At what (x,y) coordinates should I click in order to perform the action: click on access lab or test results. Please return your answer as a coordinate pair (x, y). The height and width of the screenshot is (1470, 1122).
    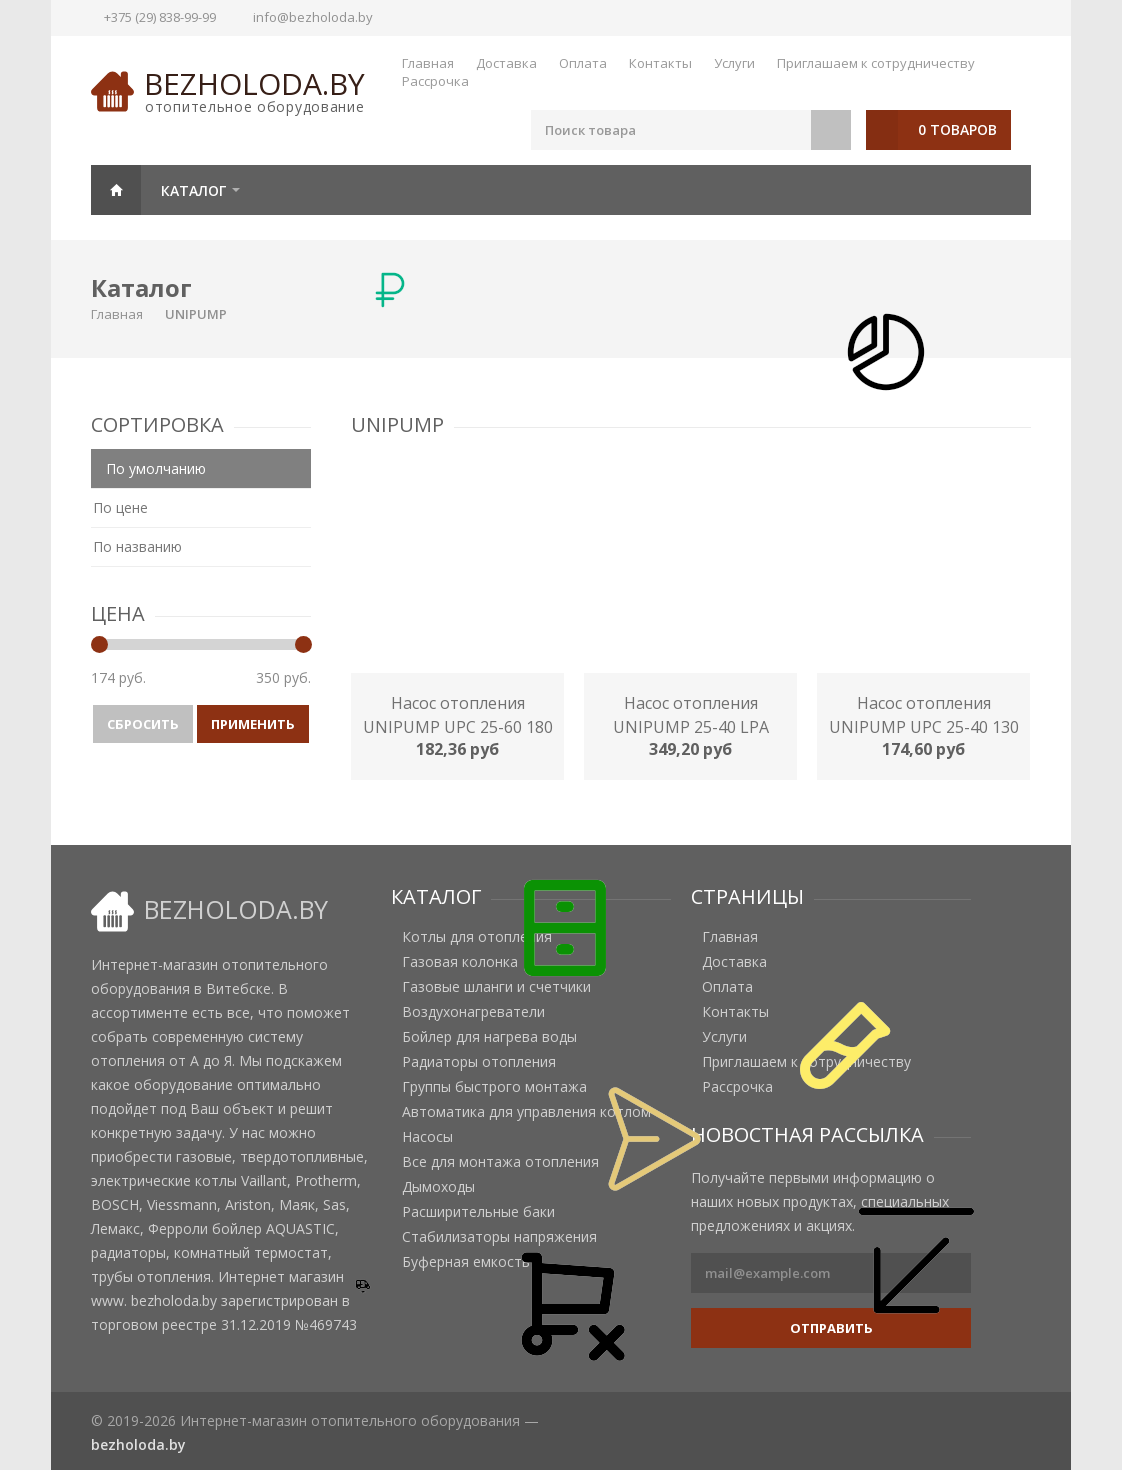
    Looking at the image, I should click on (843, 1045).